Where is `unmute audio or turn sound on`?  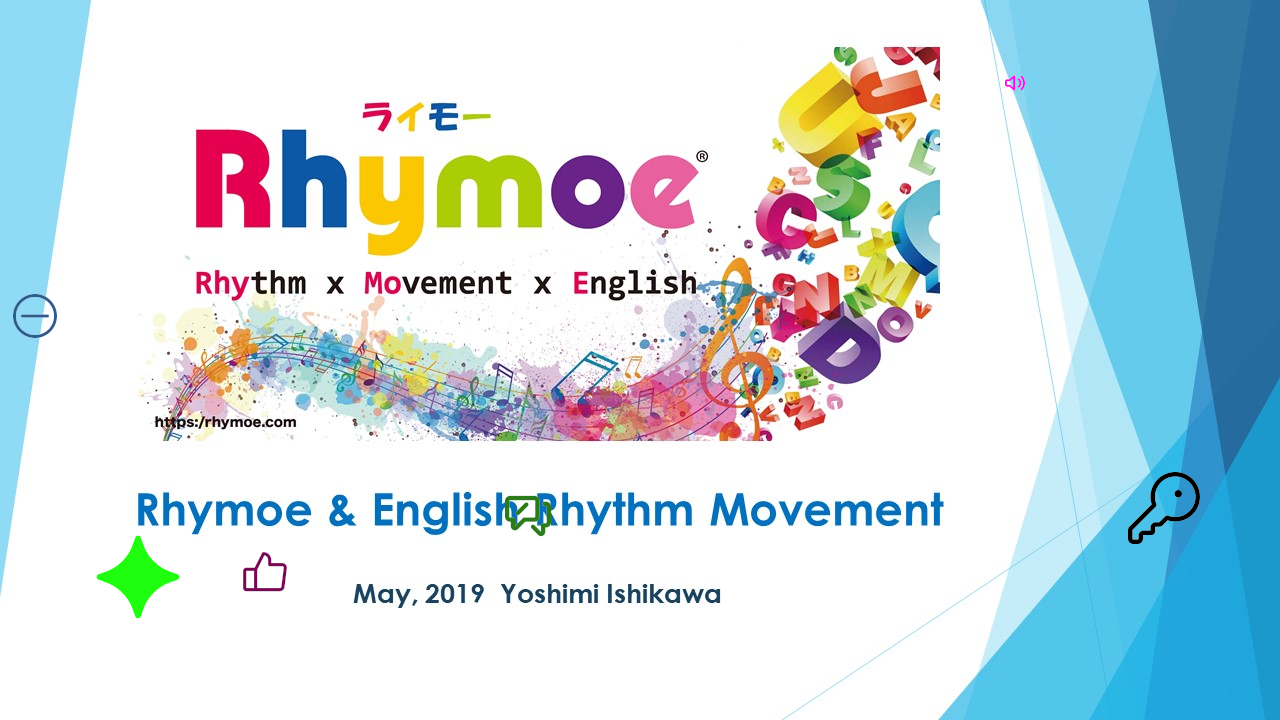
unmute audio or turn sound on is located at coordinates (1015, 83).